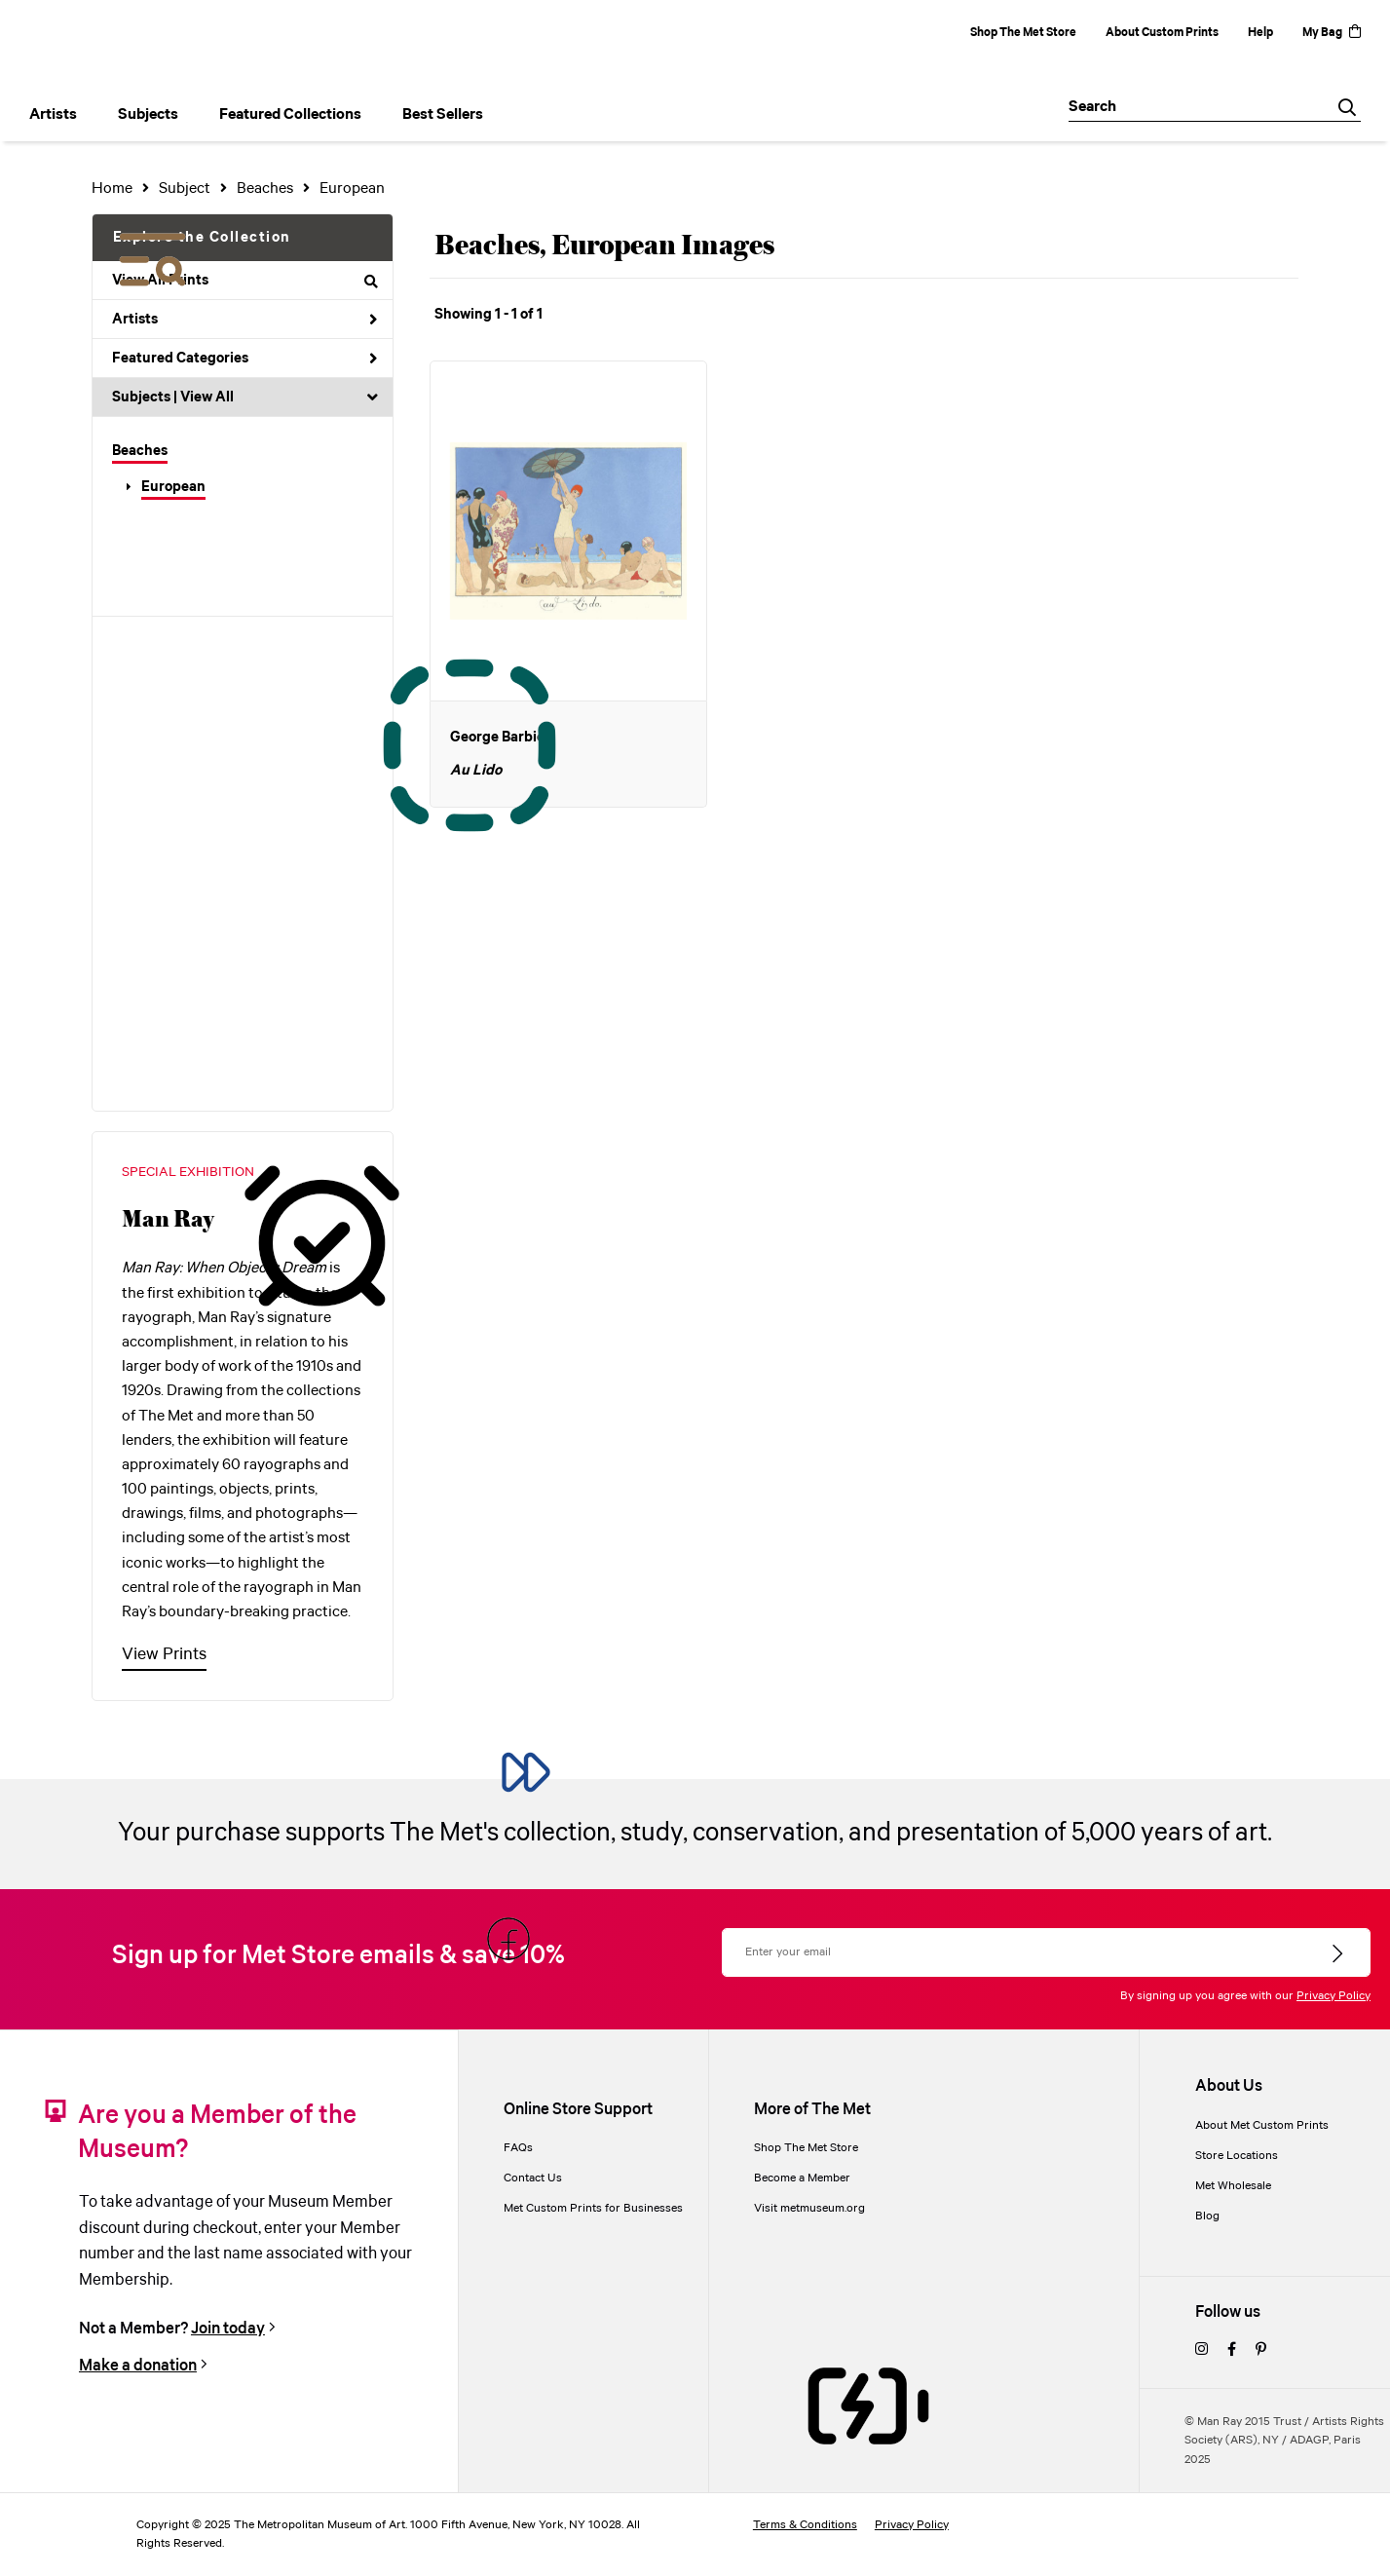  What do you see at coordinates (508, 1939) in the screenshot?
I see `open Facebook app` at bounding box center [508, 1939].